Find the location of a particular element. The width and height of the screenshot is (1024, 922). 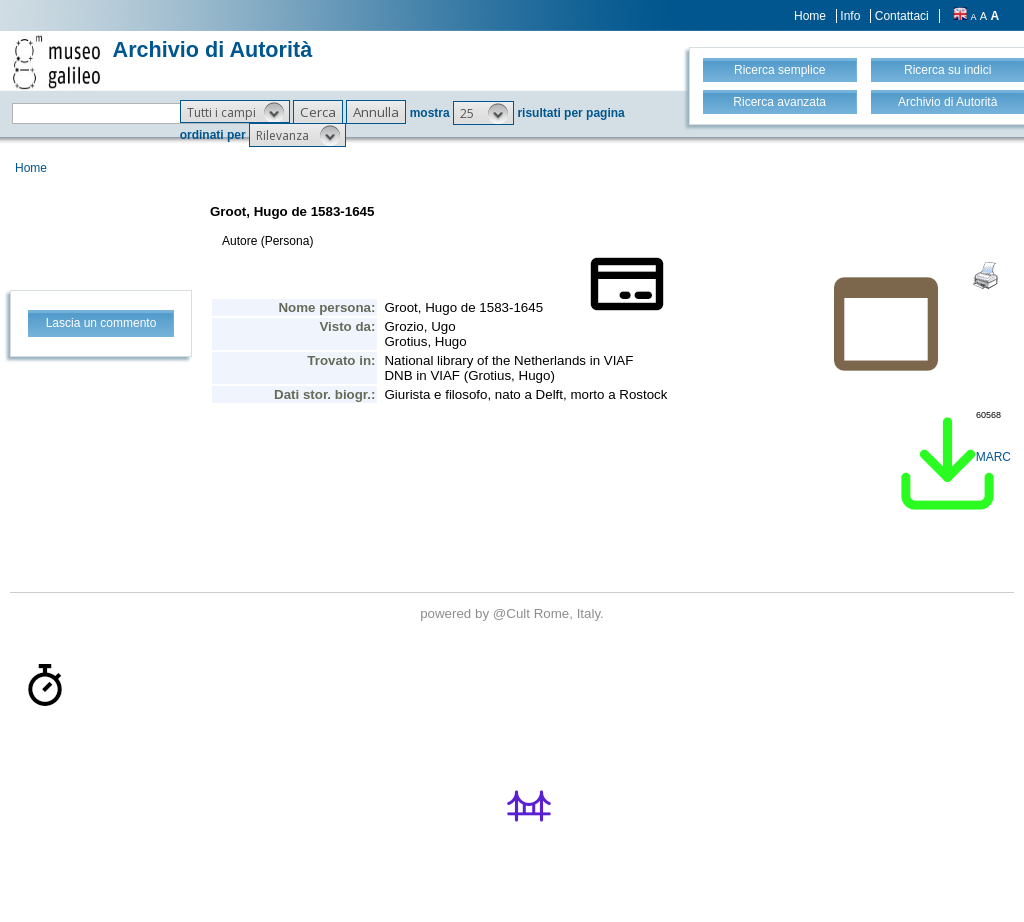

download a file or content is located at coordinates (947, 463).